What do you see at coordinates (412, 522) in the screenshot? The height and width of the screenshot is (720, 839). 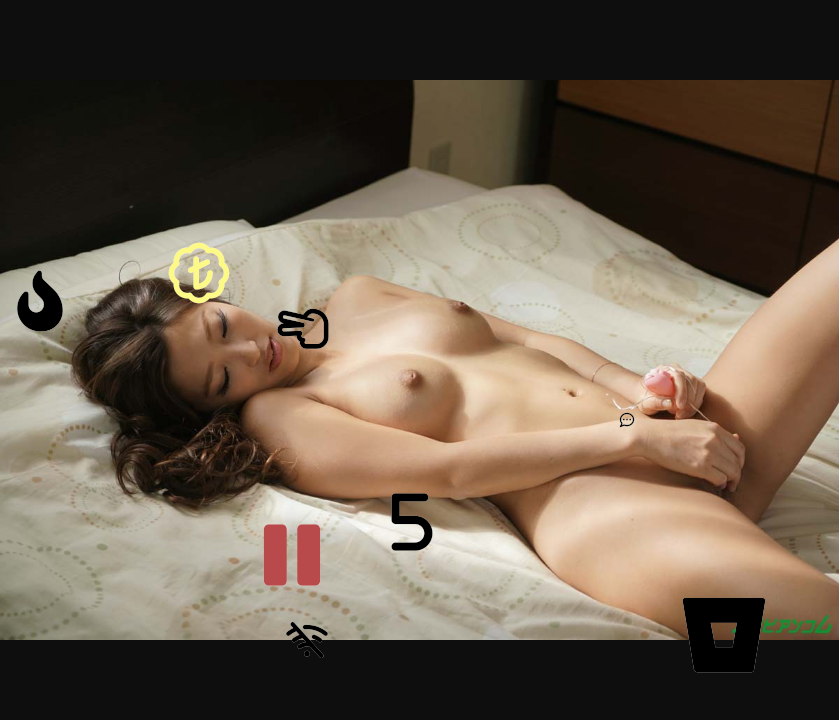 I see `indicates the number five in a list or count` at bounding box center [412, 522].